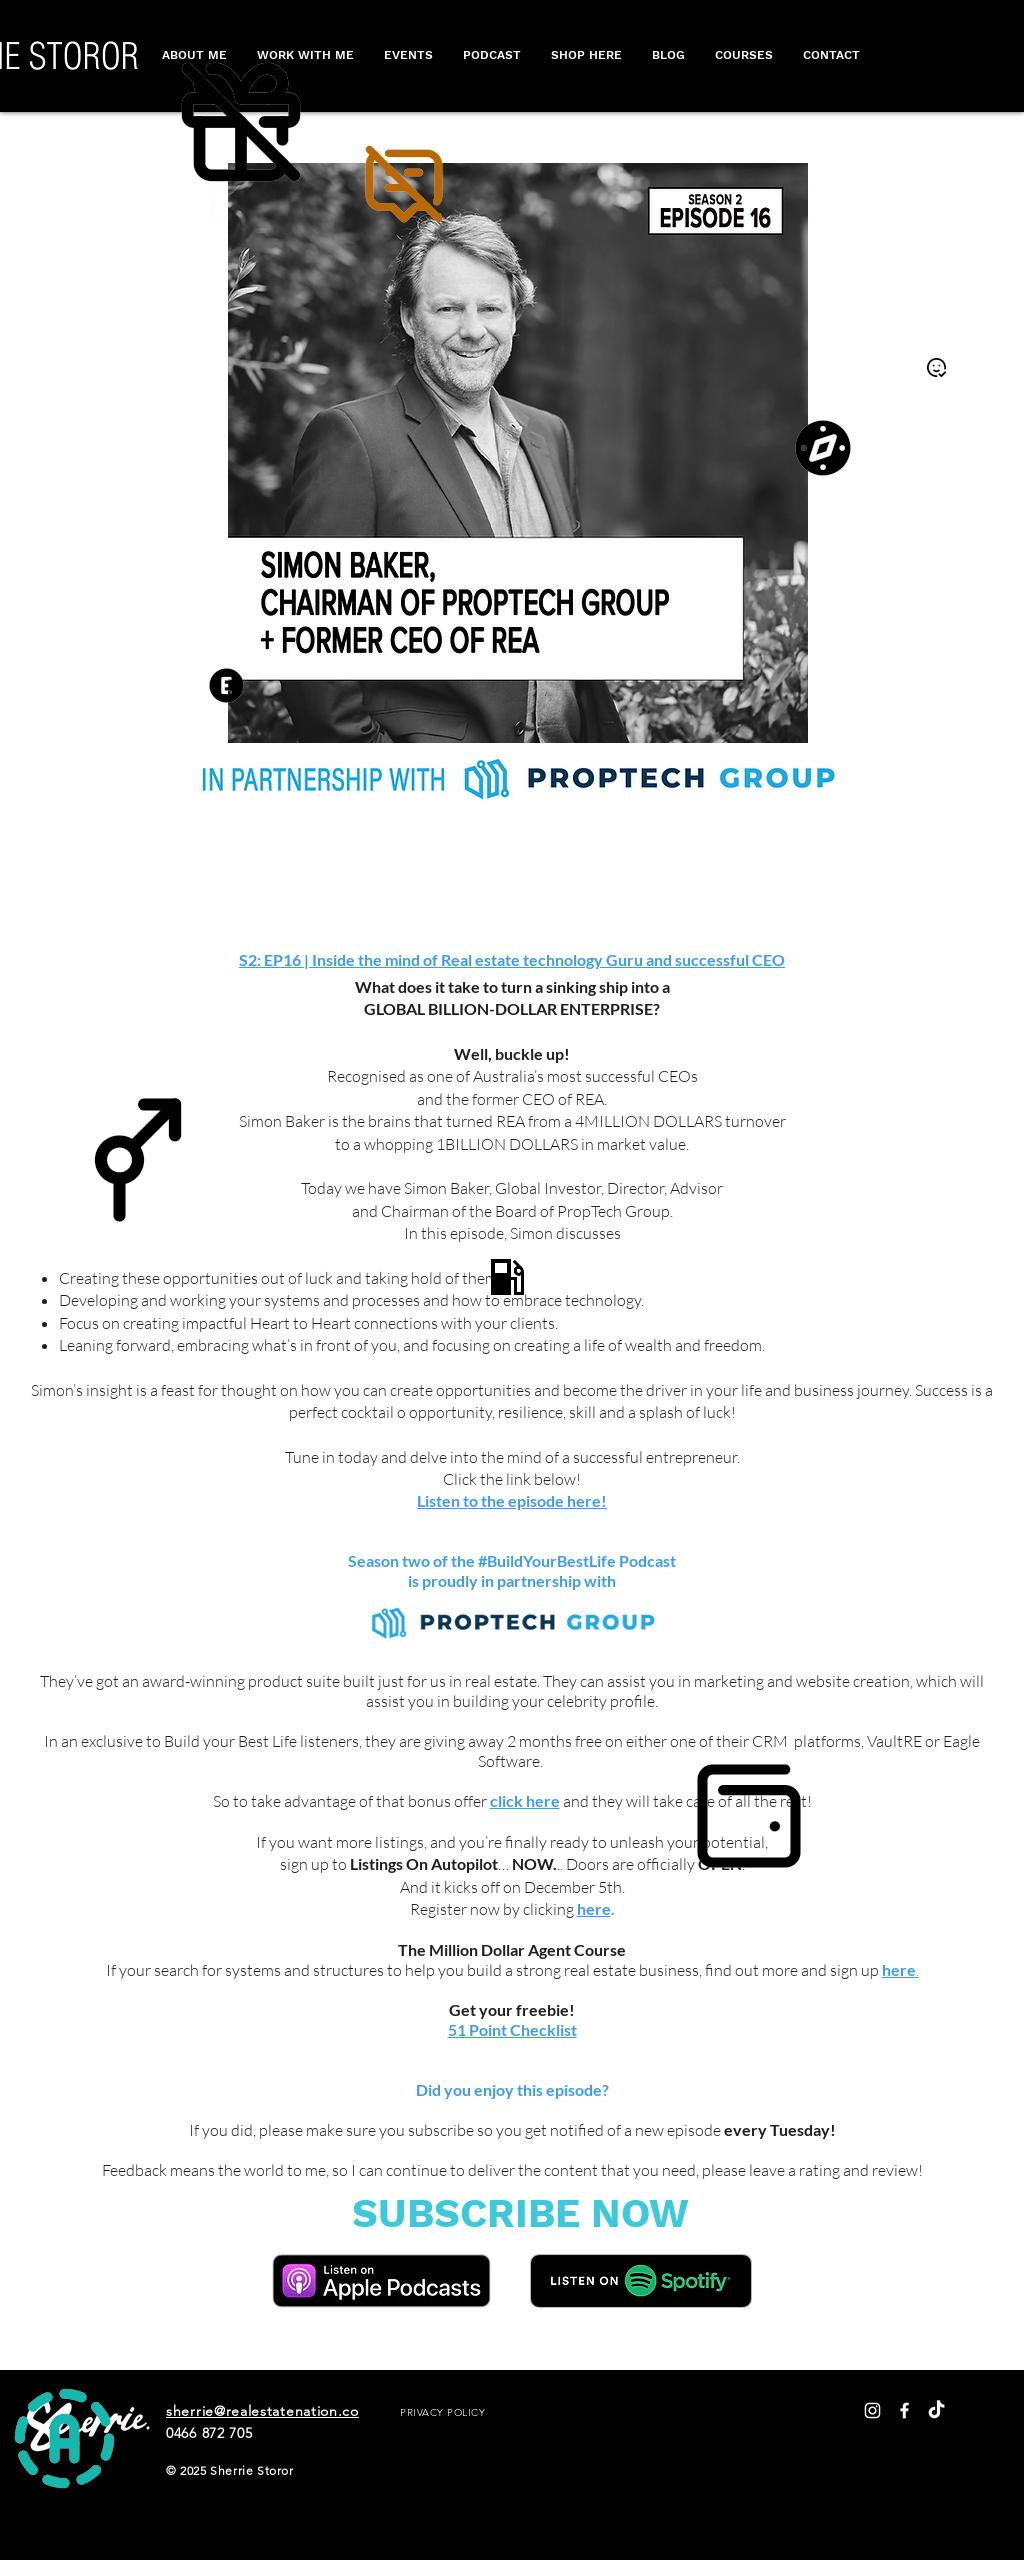 The width and height of the screenshot is (1024, 2560). I want to click on take the last right exit at the roundabout, so click(138, 1160).